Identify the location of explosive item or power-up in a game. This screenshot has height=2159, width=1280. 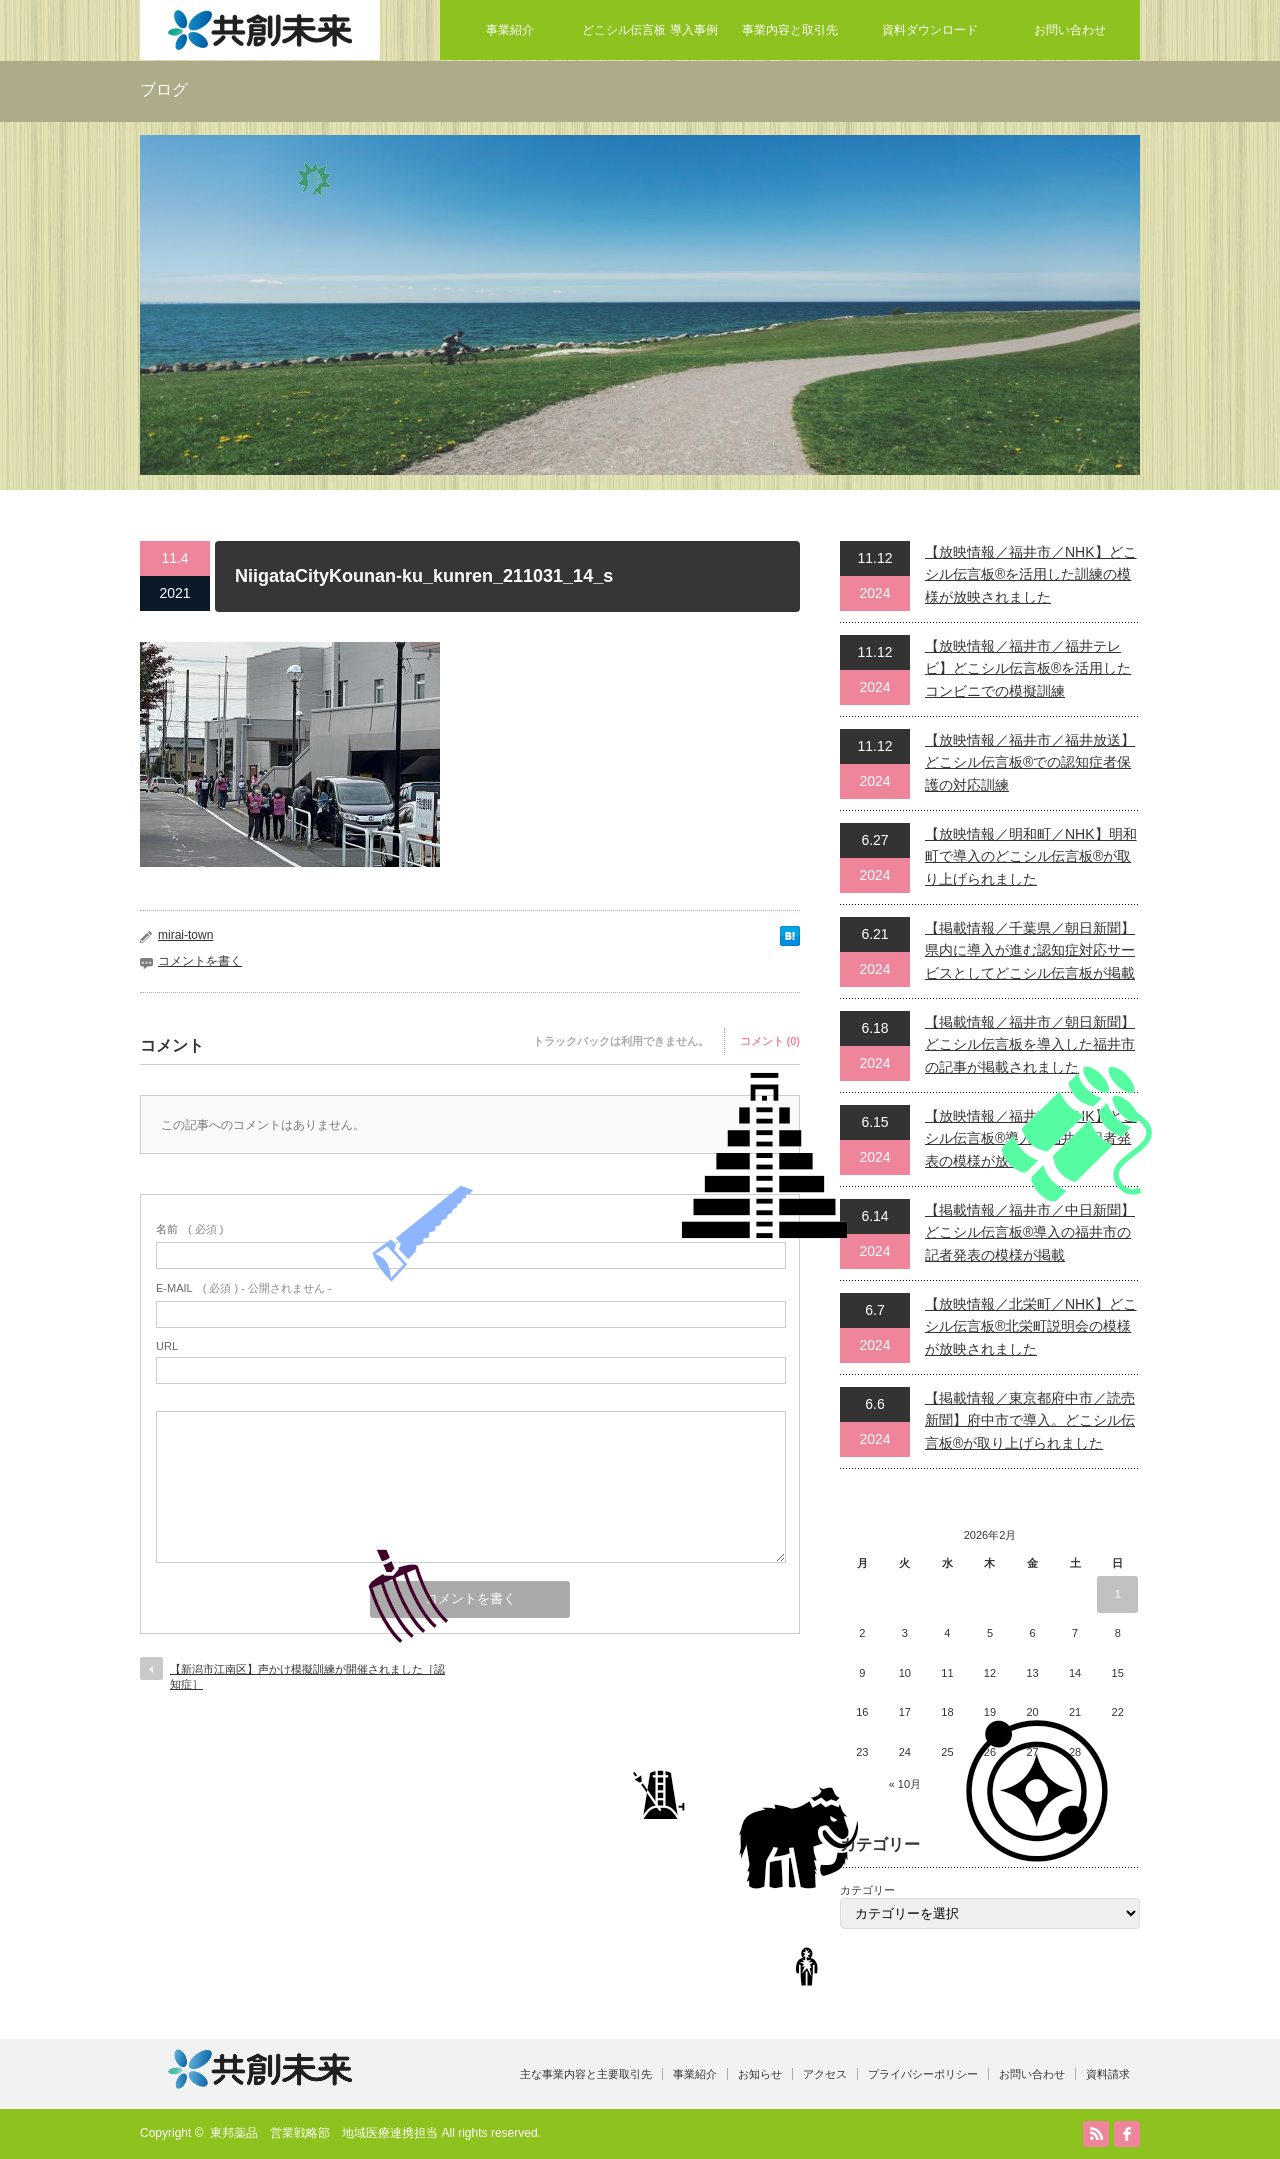
(1076, 1126).